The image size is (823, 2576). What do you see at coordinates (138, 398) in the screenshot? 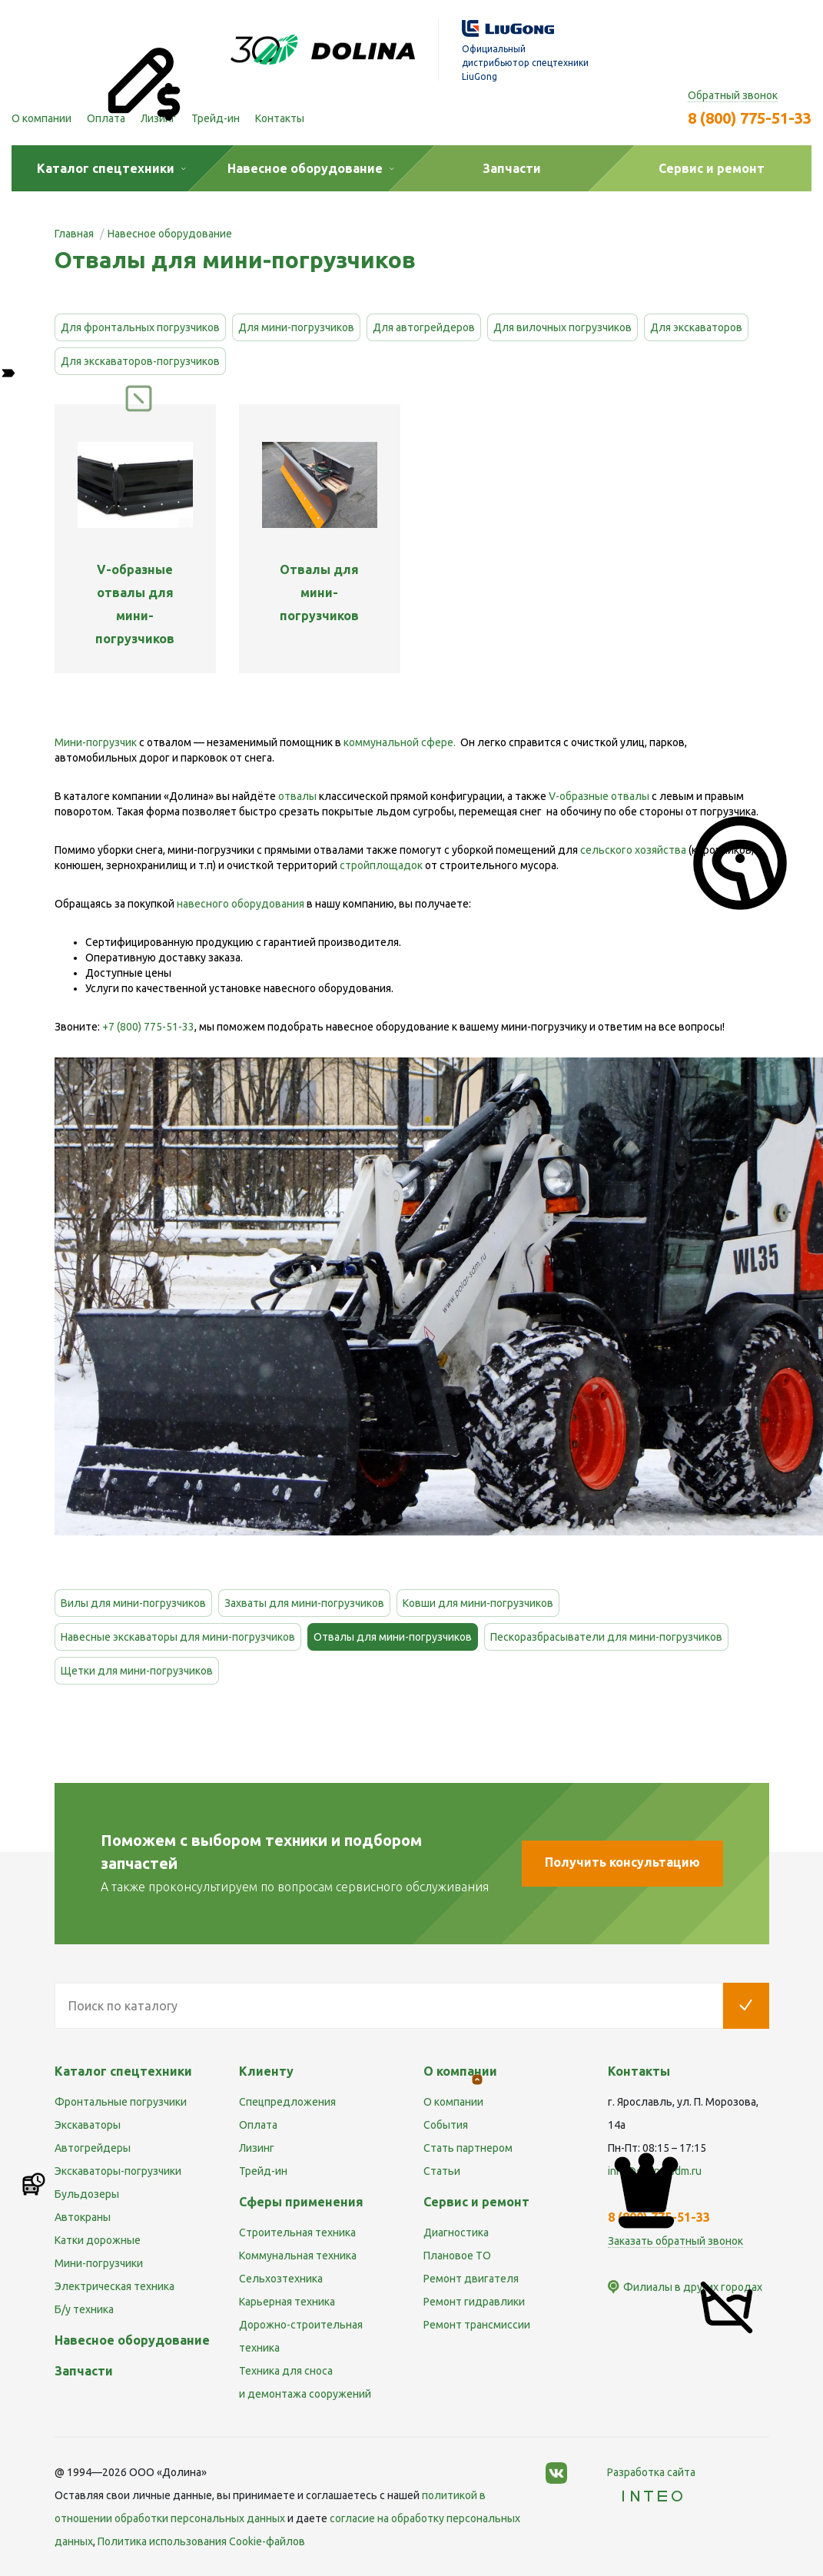
I see `indicates a blocked or forbidden action` at bounding box center [138, 398].